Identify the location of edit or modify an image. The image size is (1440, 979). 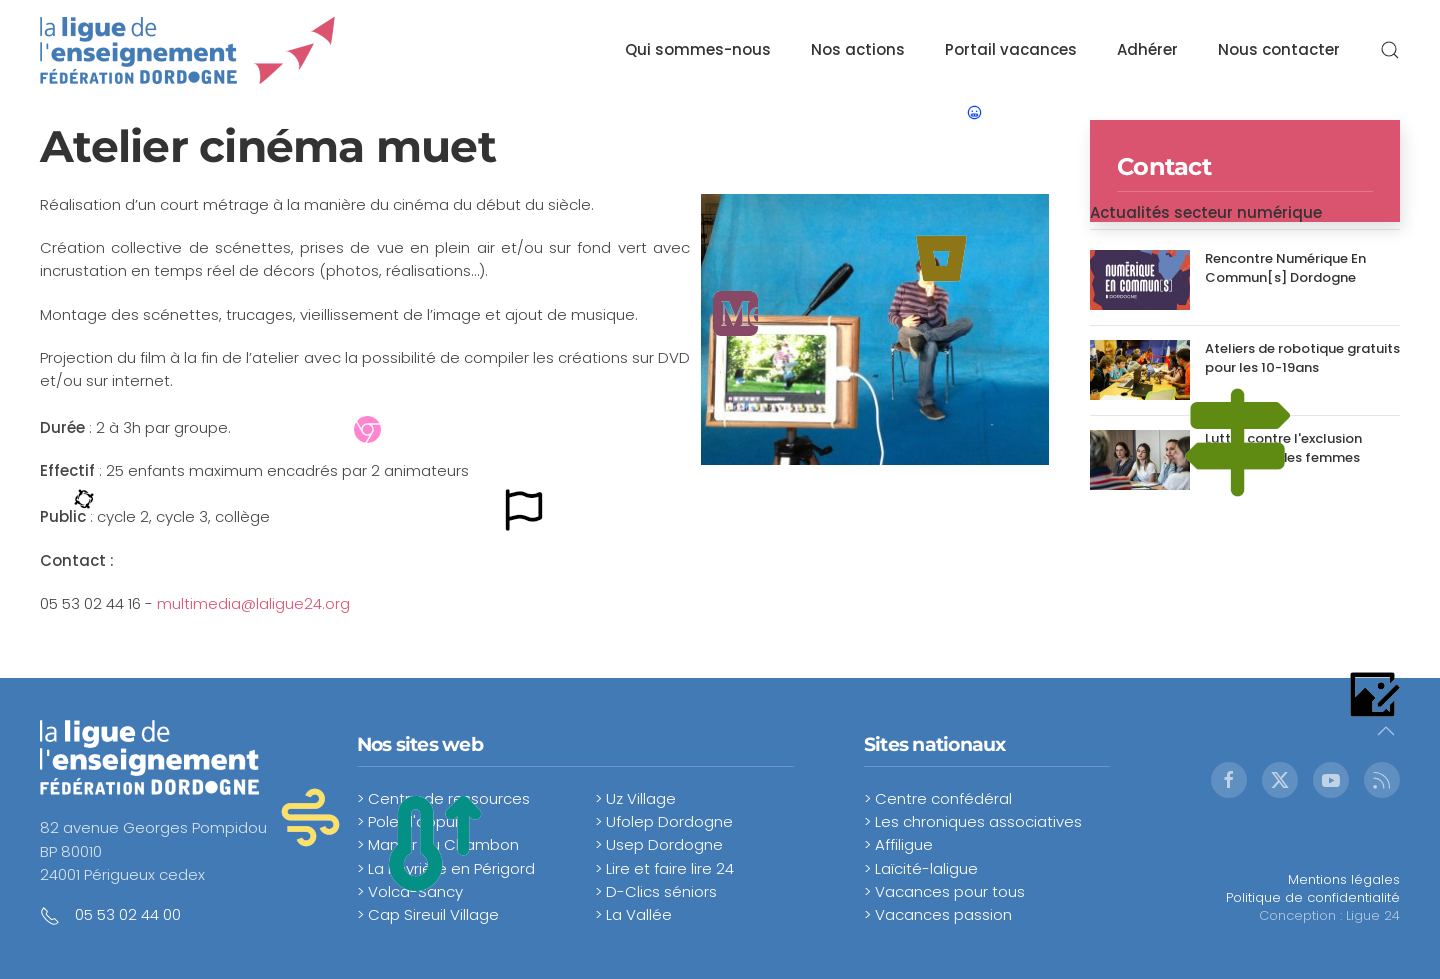
(1372, 694).